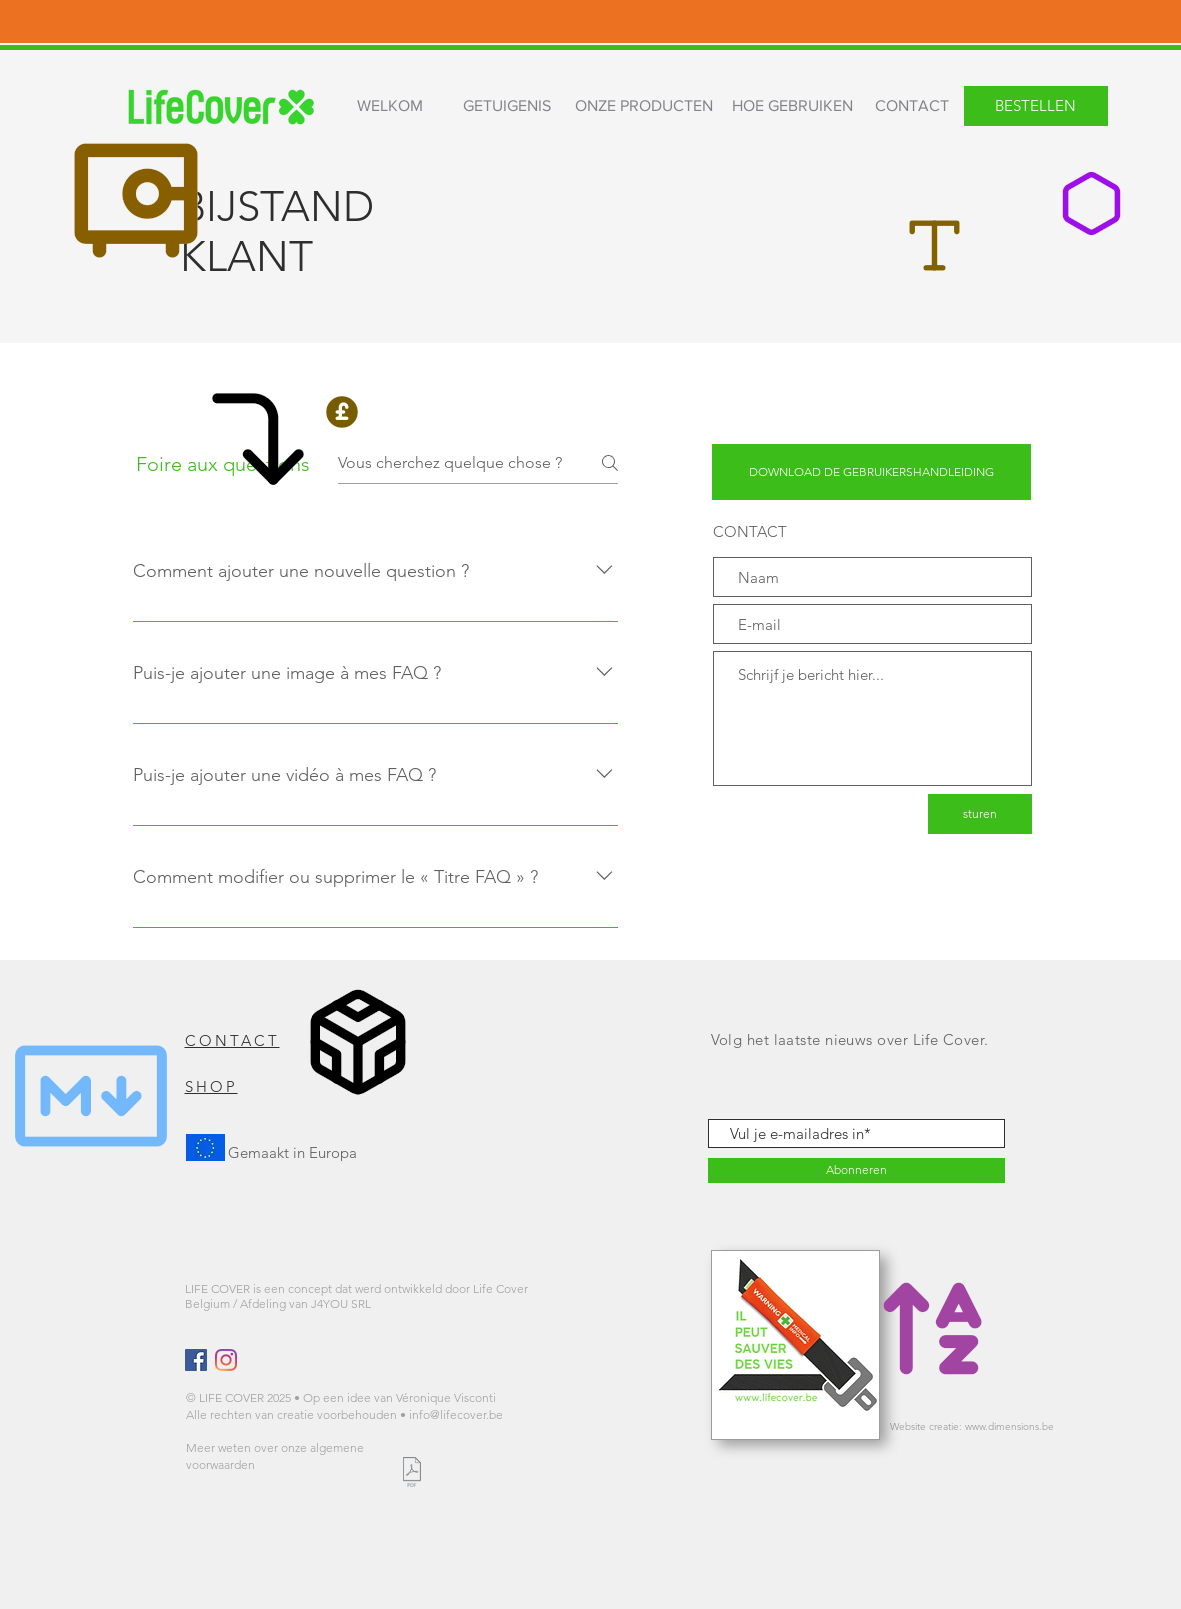  Describe the element at coordinates (1091, 203) in the screenshot. I see `indicates a modular or honeycomb-style layout option` at that location.